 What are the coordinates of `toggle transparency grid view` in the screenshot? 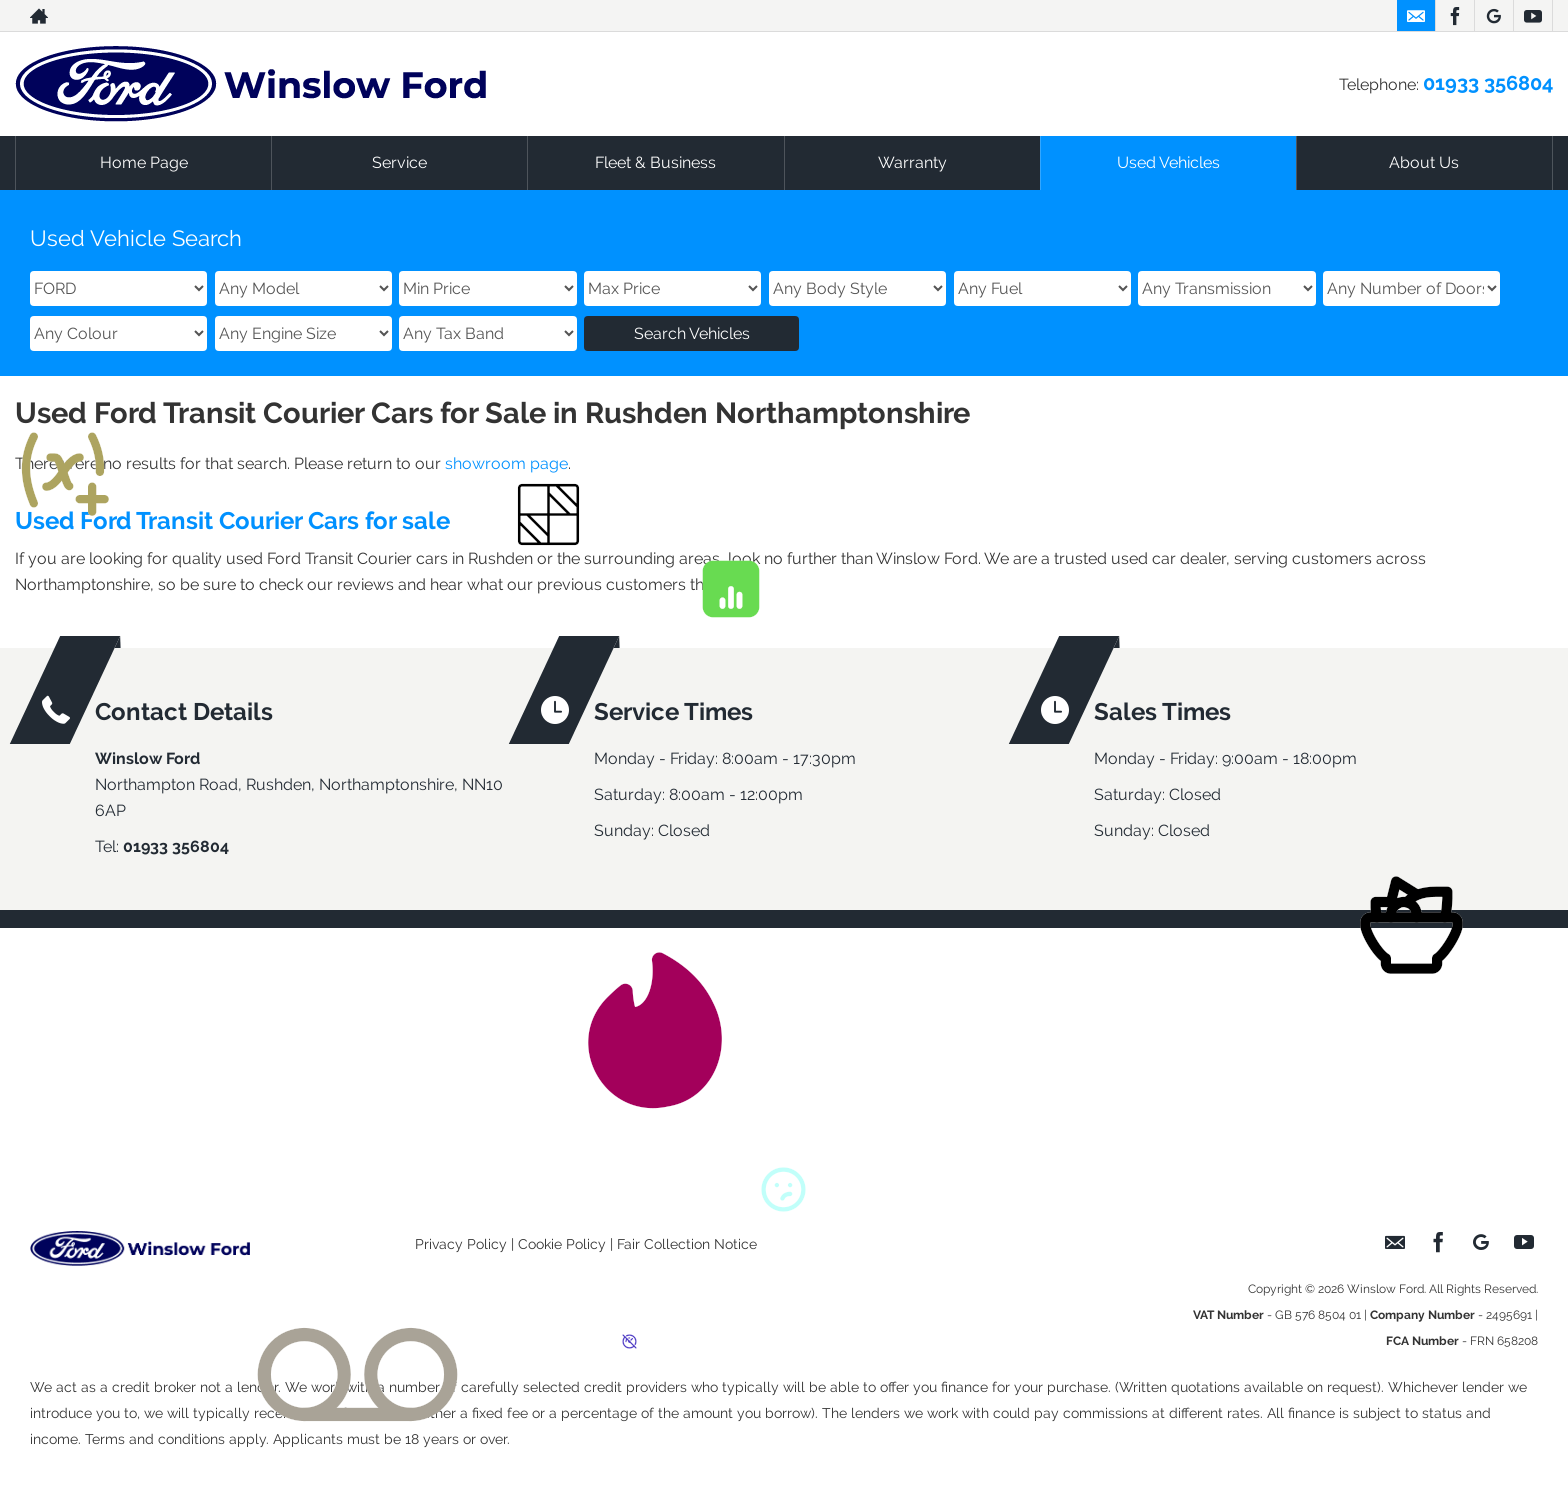 It's located at (548, 514).